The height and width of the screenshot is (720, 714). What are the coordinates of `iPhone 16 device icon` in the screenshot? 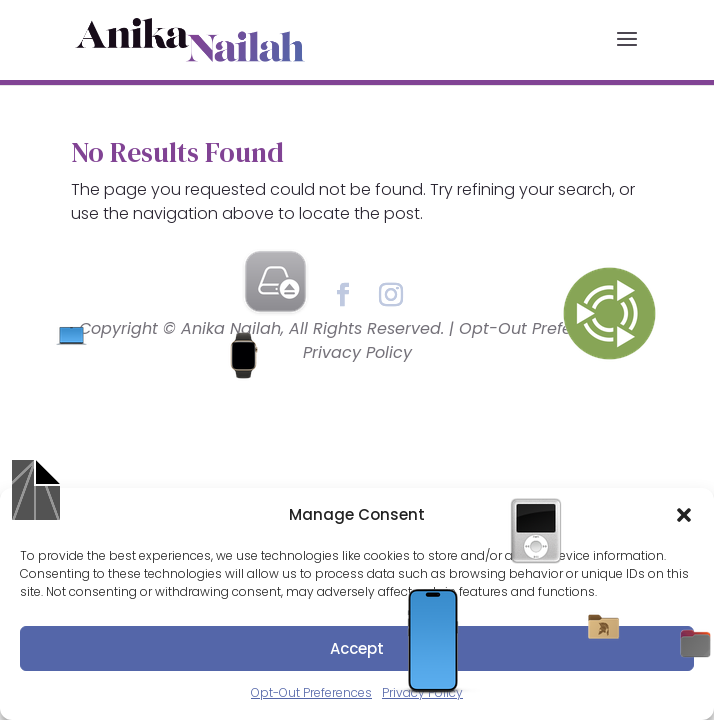 It's located at (433, 642).